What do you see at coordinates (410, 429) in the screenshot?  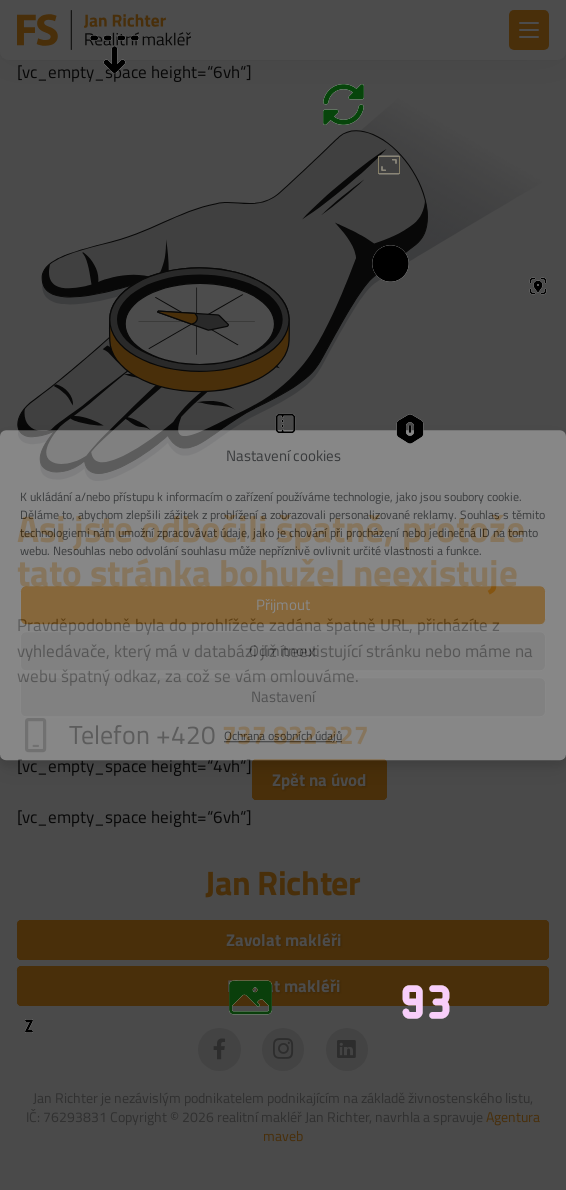 I see `indicates zero items or empty count` at bounding box center [410, 429].